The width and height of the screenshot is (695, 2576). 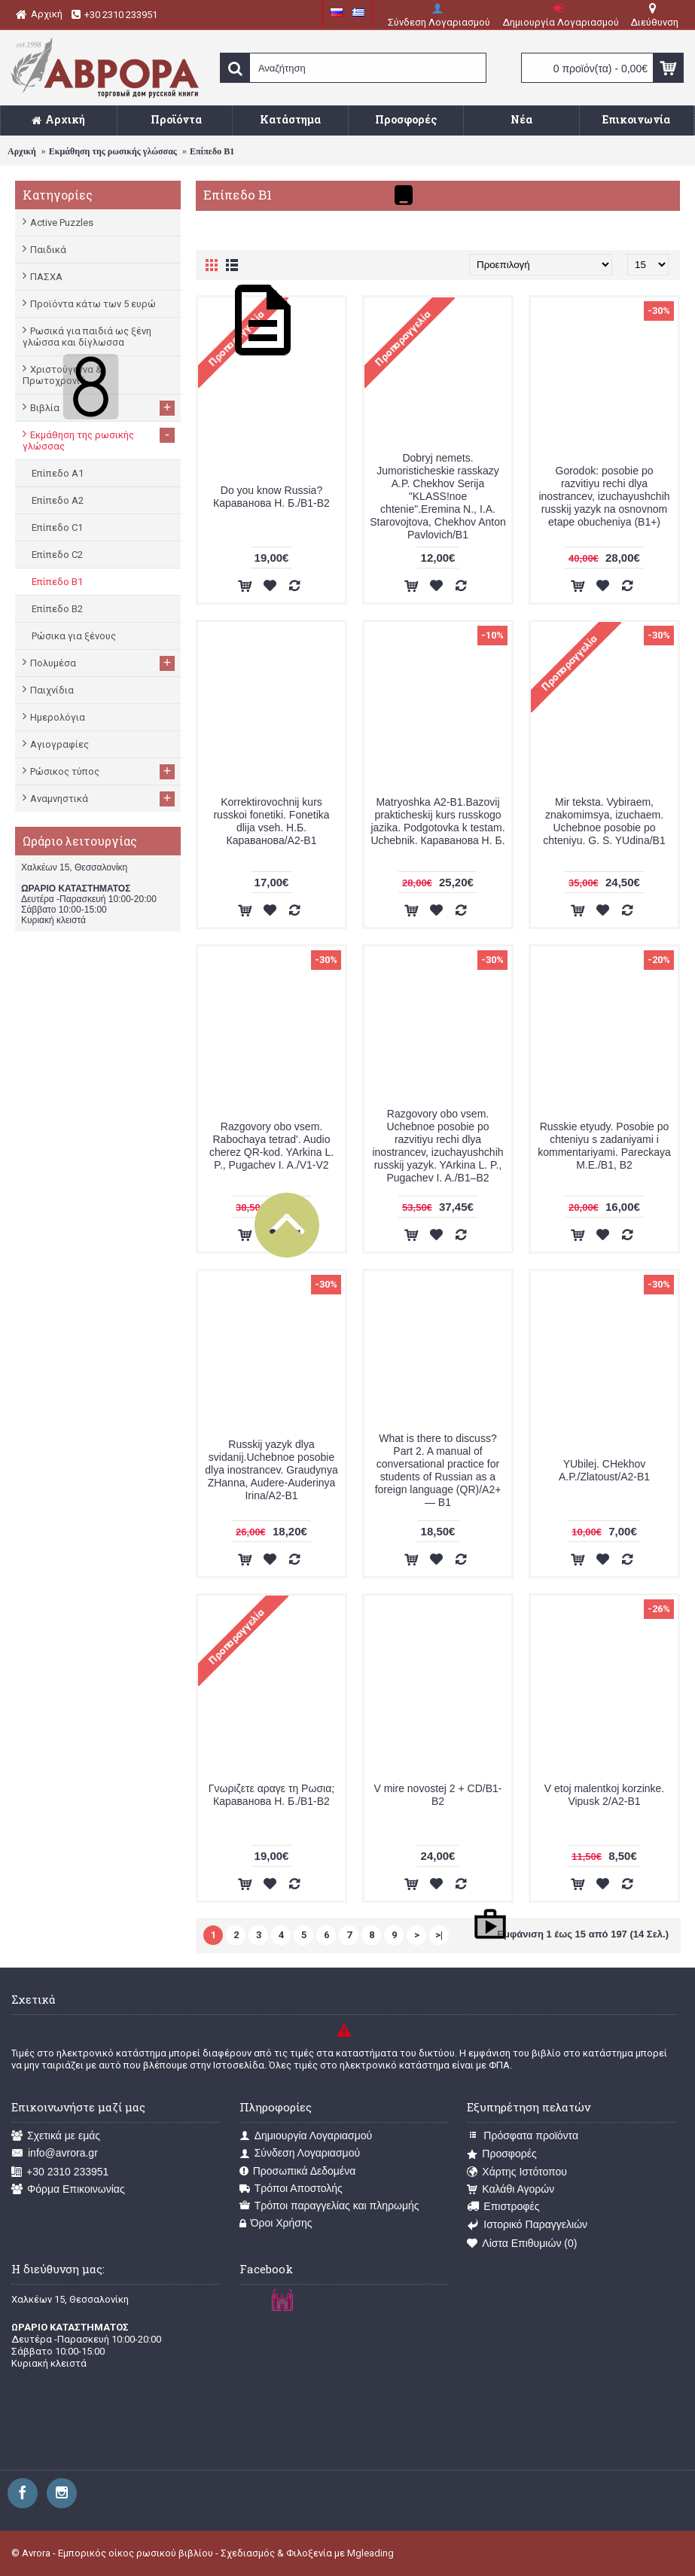 I want to click on locate nearby synagogues on a map, so click(x=282, y=2300).